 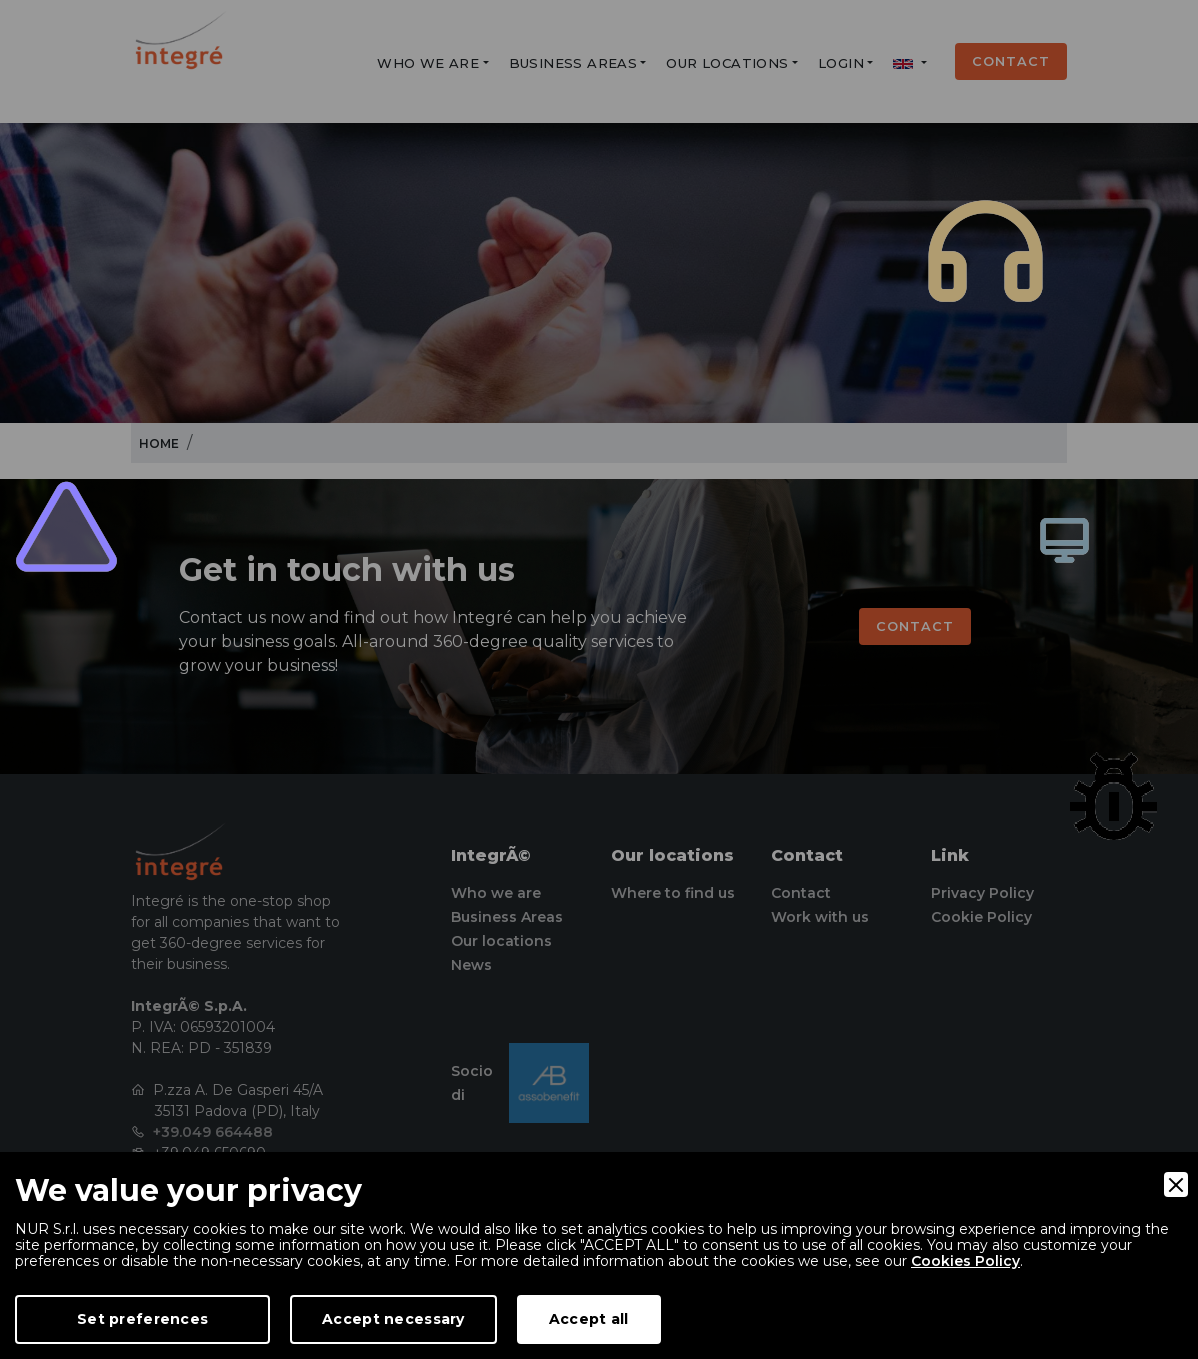 I want to click on switch to desktop view, so click(x=1064, y=538).